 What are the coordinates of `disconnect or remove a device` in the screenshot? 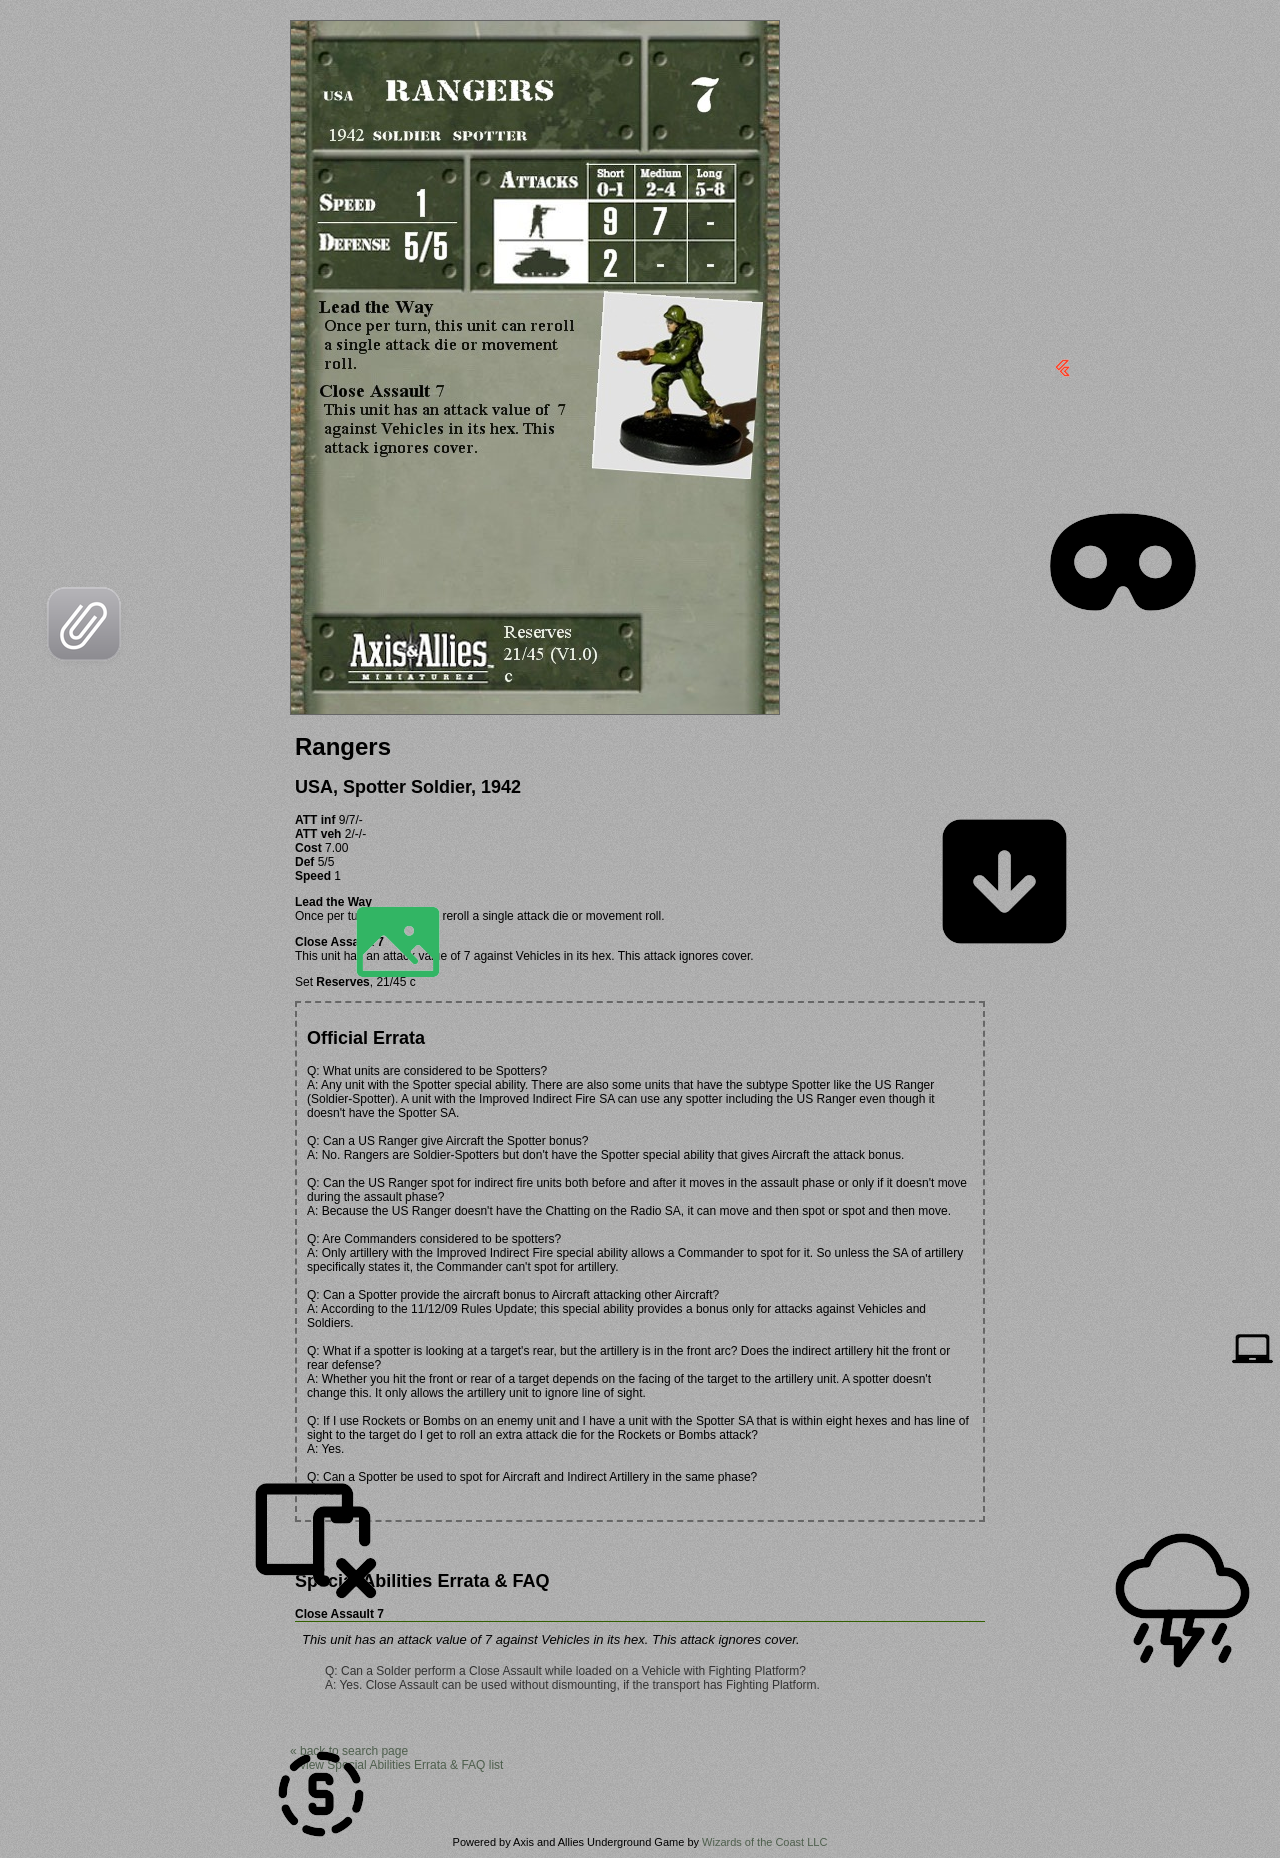 It's located at (313, 1535).